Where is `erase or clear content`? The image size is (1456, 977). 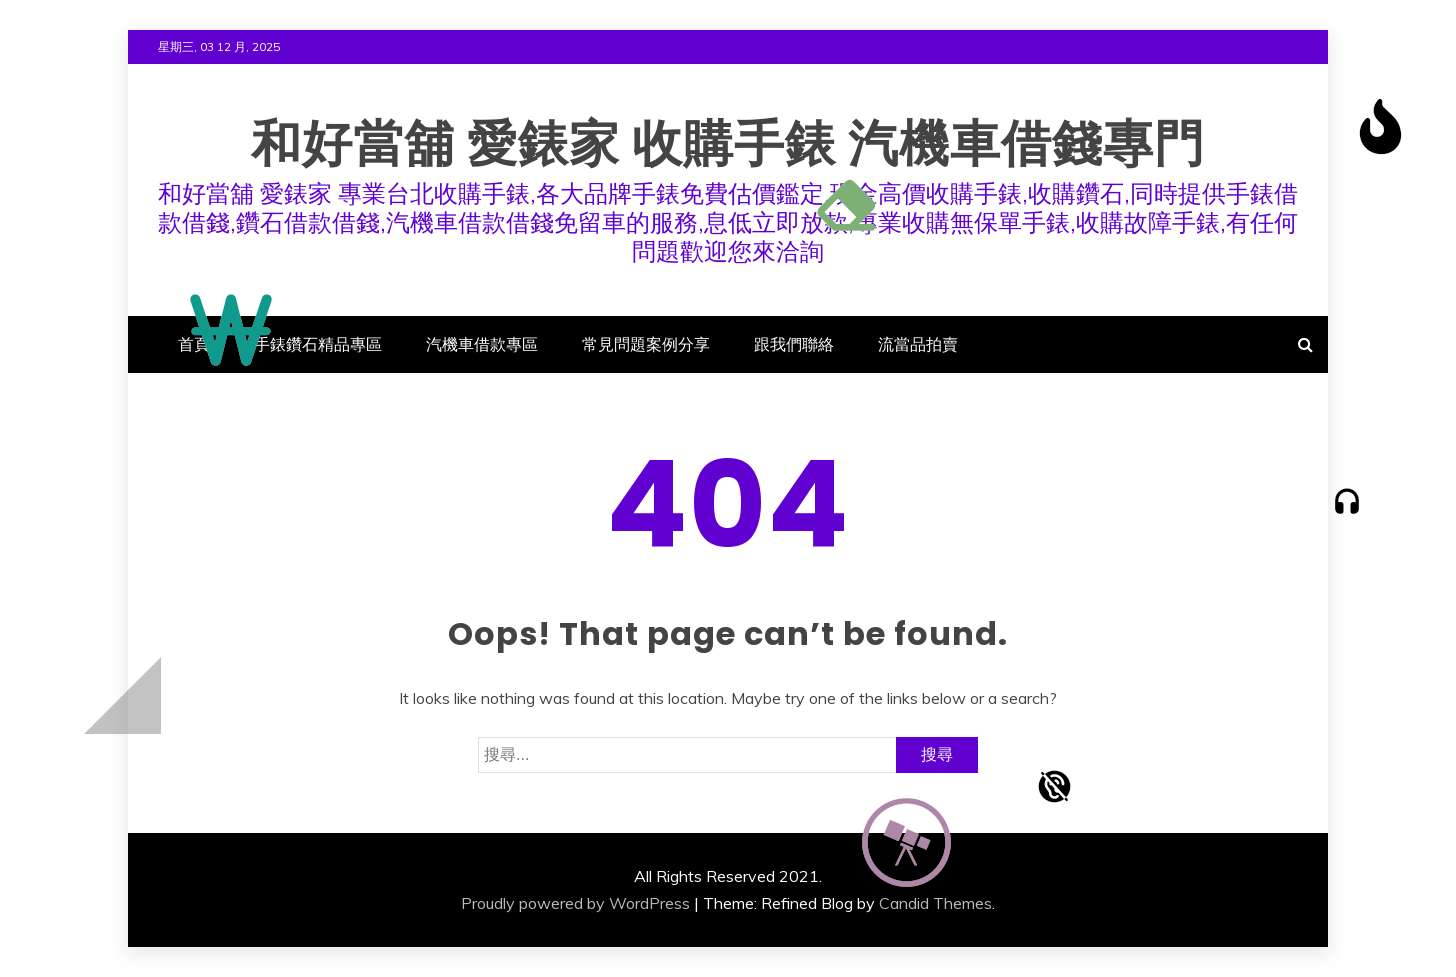
erase or clear content is located at coordinates (848, 207).